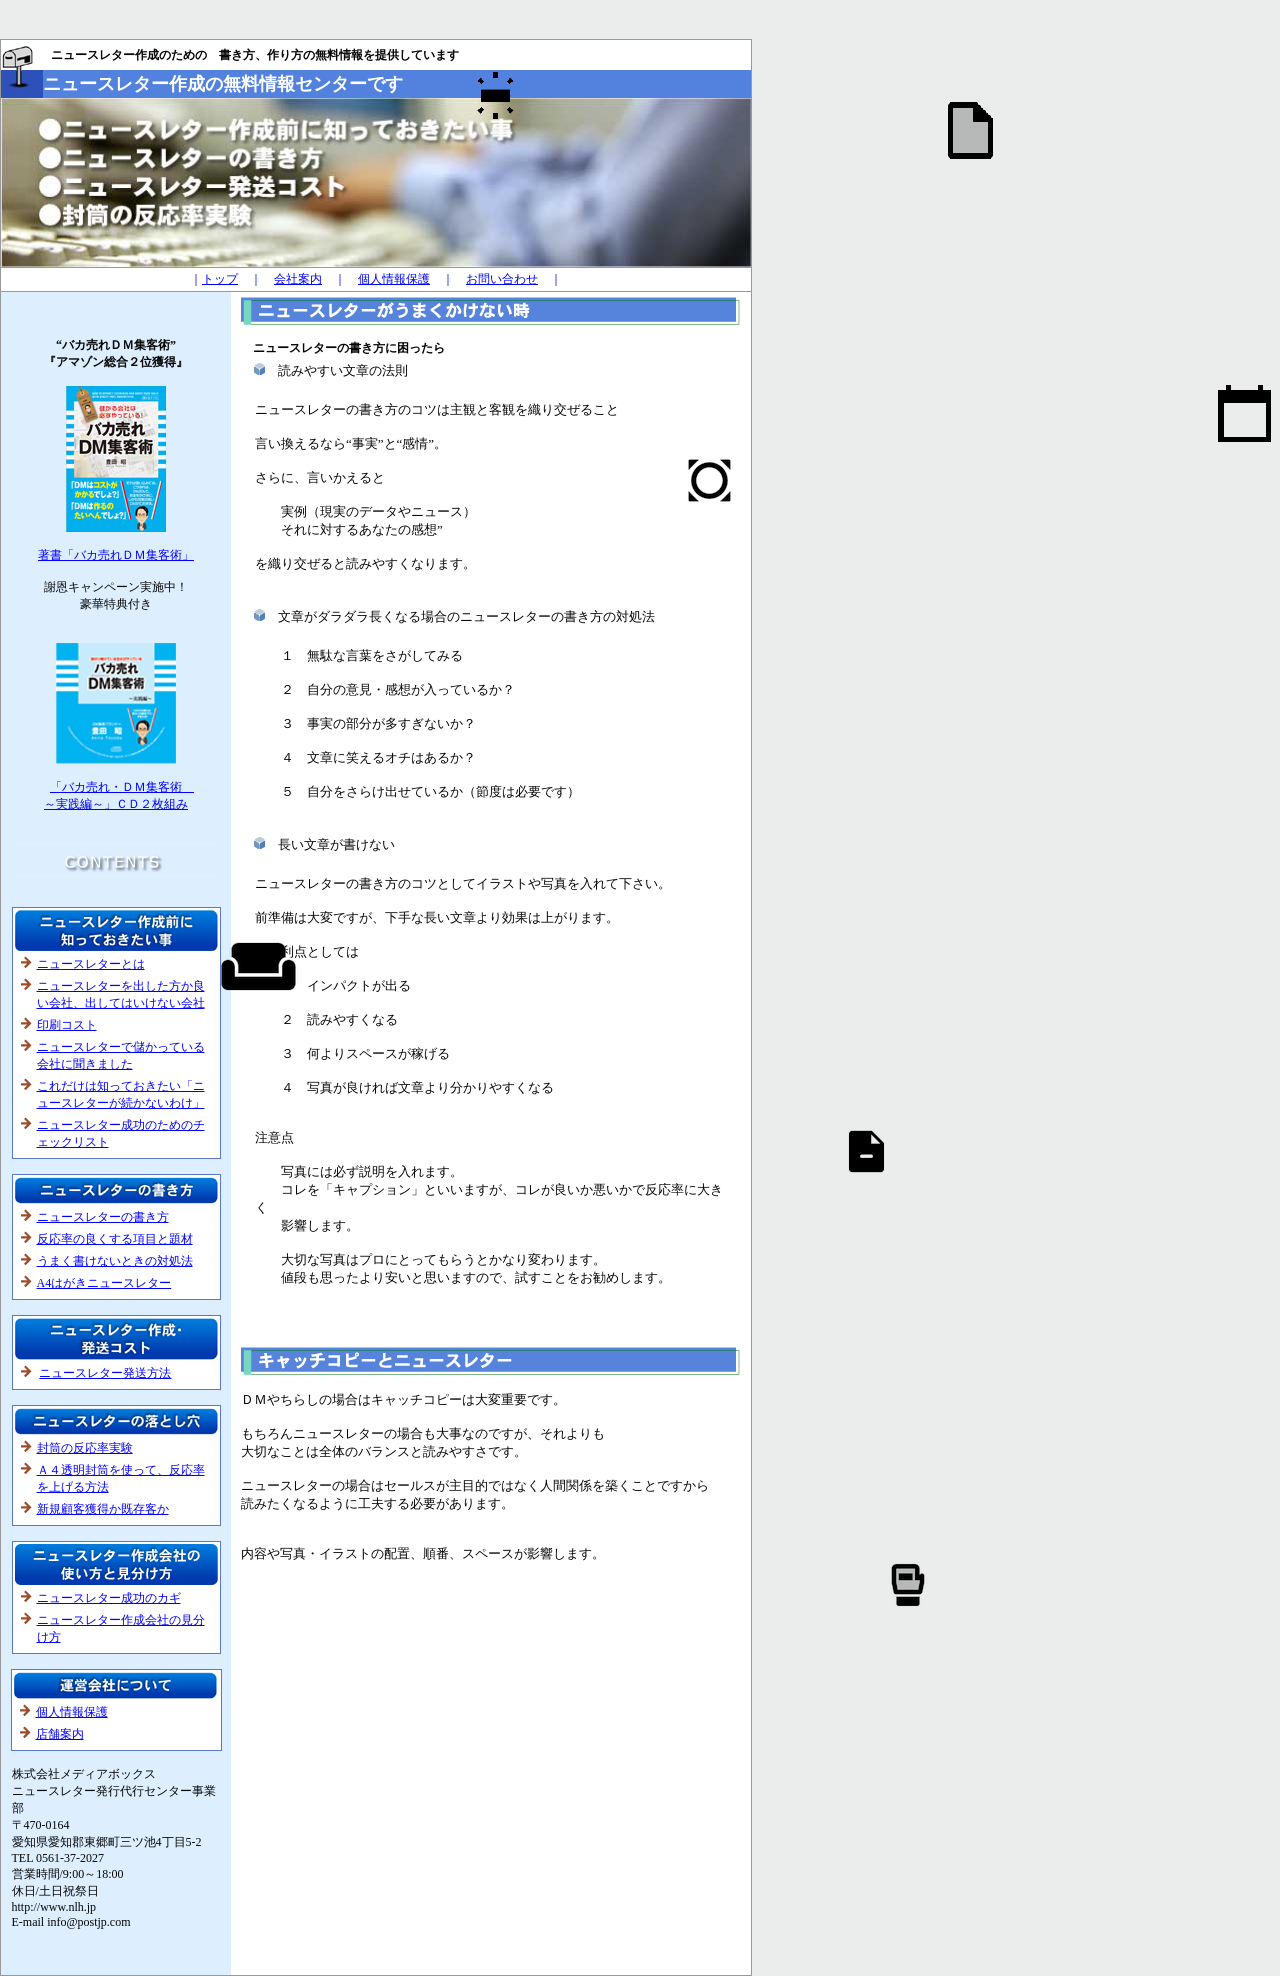 Image resolution: width=1280 pixels, height=1976 pixels. Describe the element at coordinates (709, 480) in the screenshot. I see `expand content to fullscreen mode` at that location.